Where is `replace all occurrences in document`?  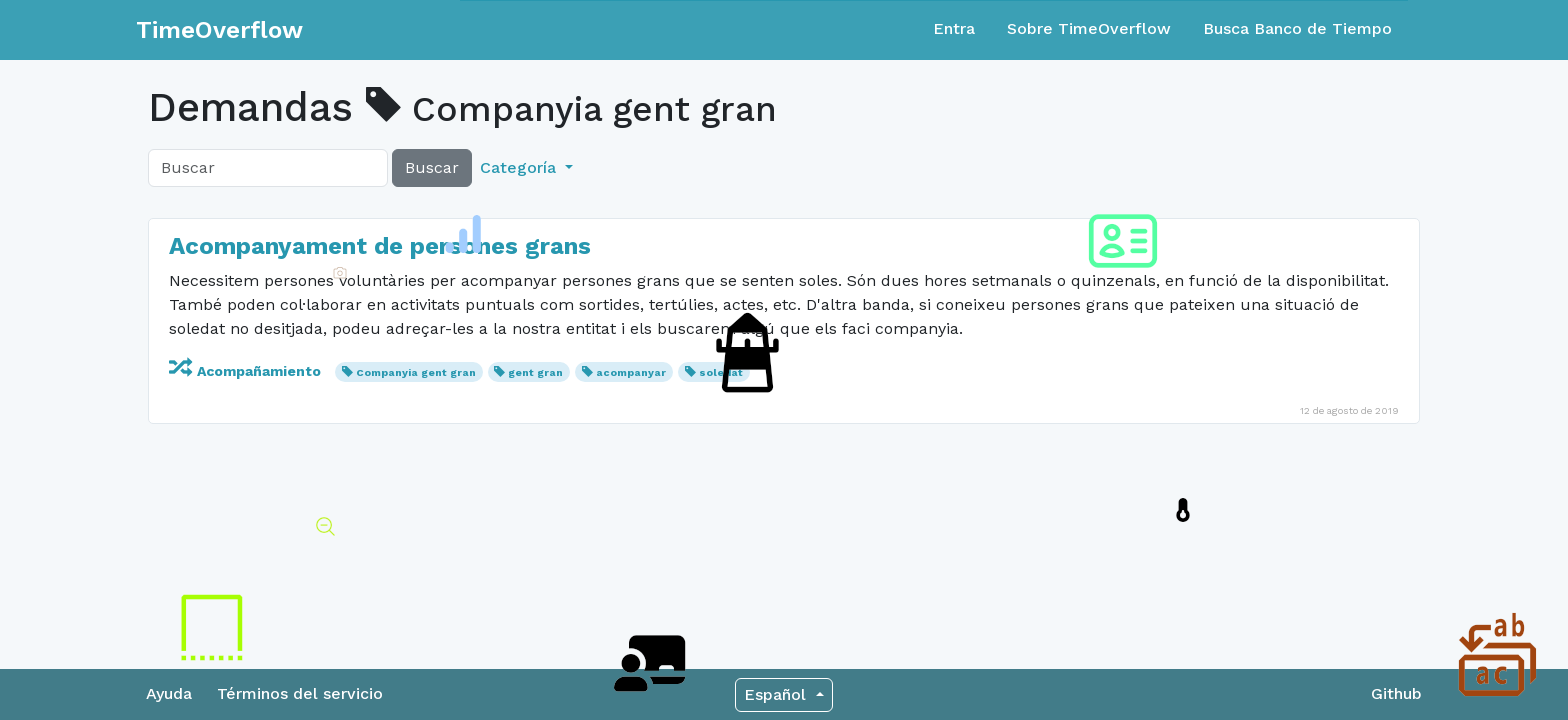
replace all occurrences in document is located at coordinates (1494, 654).